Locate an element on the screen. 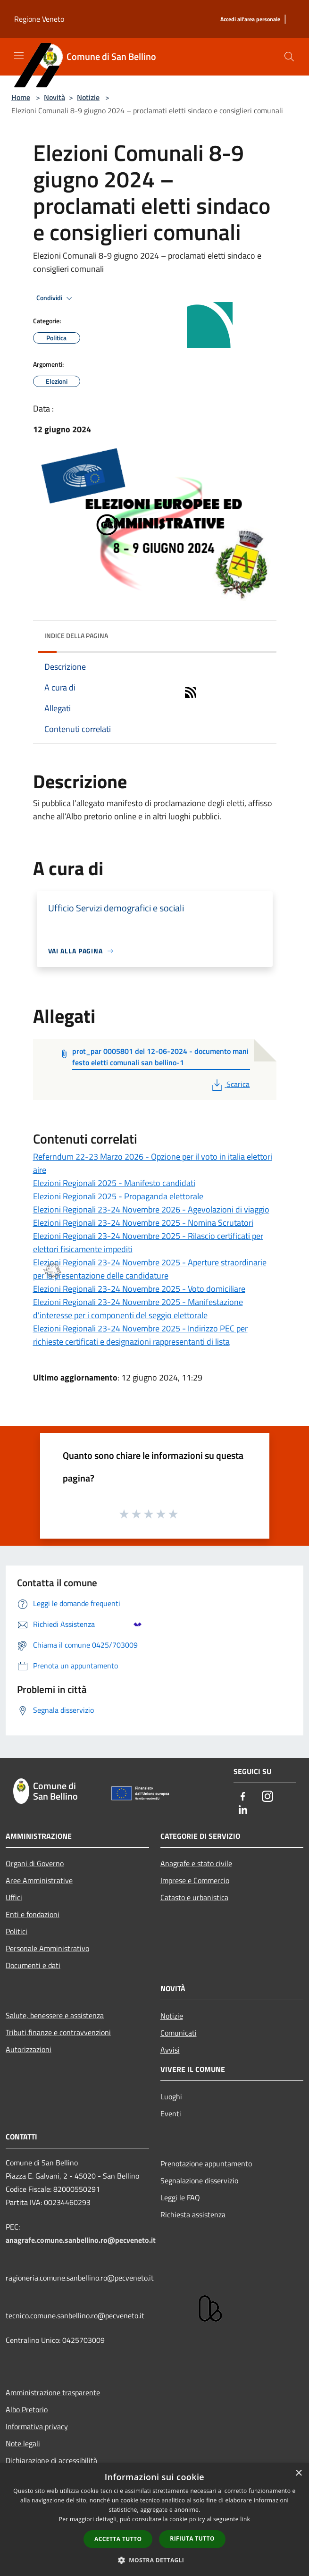 The height and width of the screenshot is (2576, 309). open zenn platform is located at coordinates (37, 65).